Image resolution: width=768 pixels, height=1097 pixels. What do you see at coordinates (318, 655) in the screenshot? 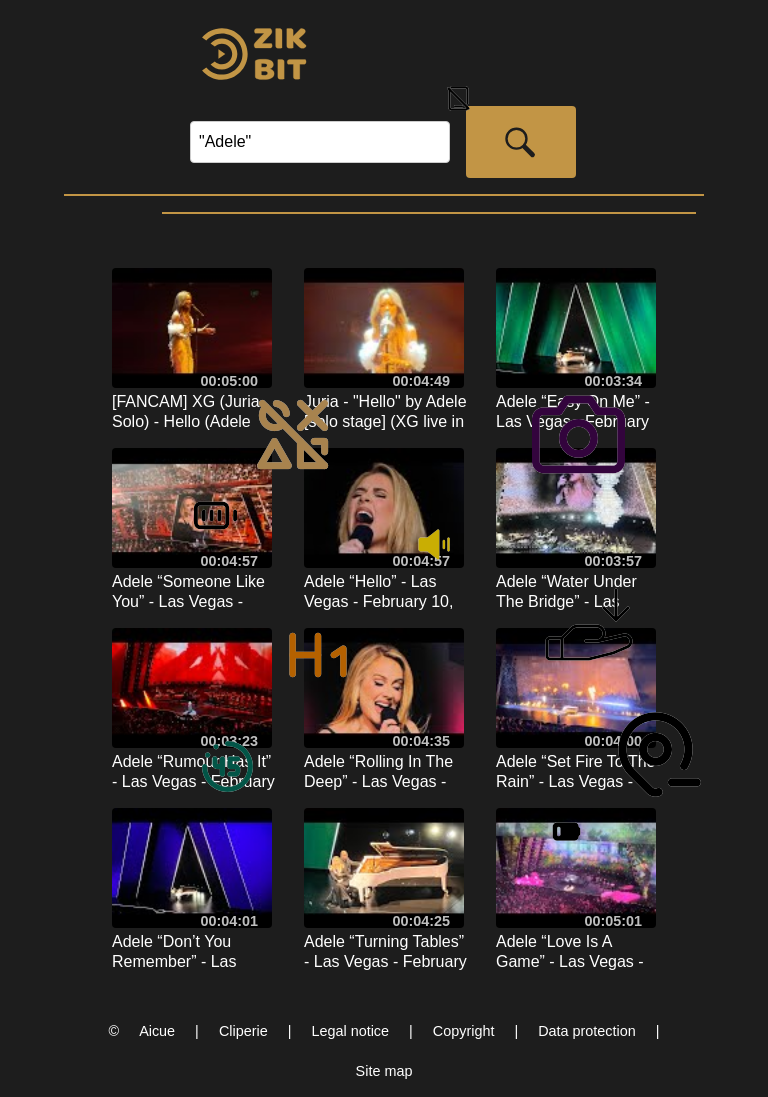
I see `format text as a level 1 heading` at bounding box center [318, 655].